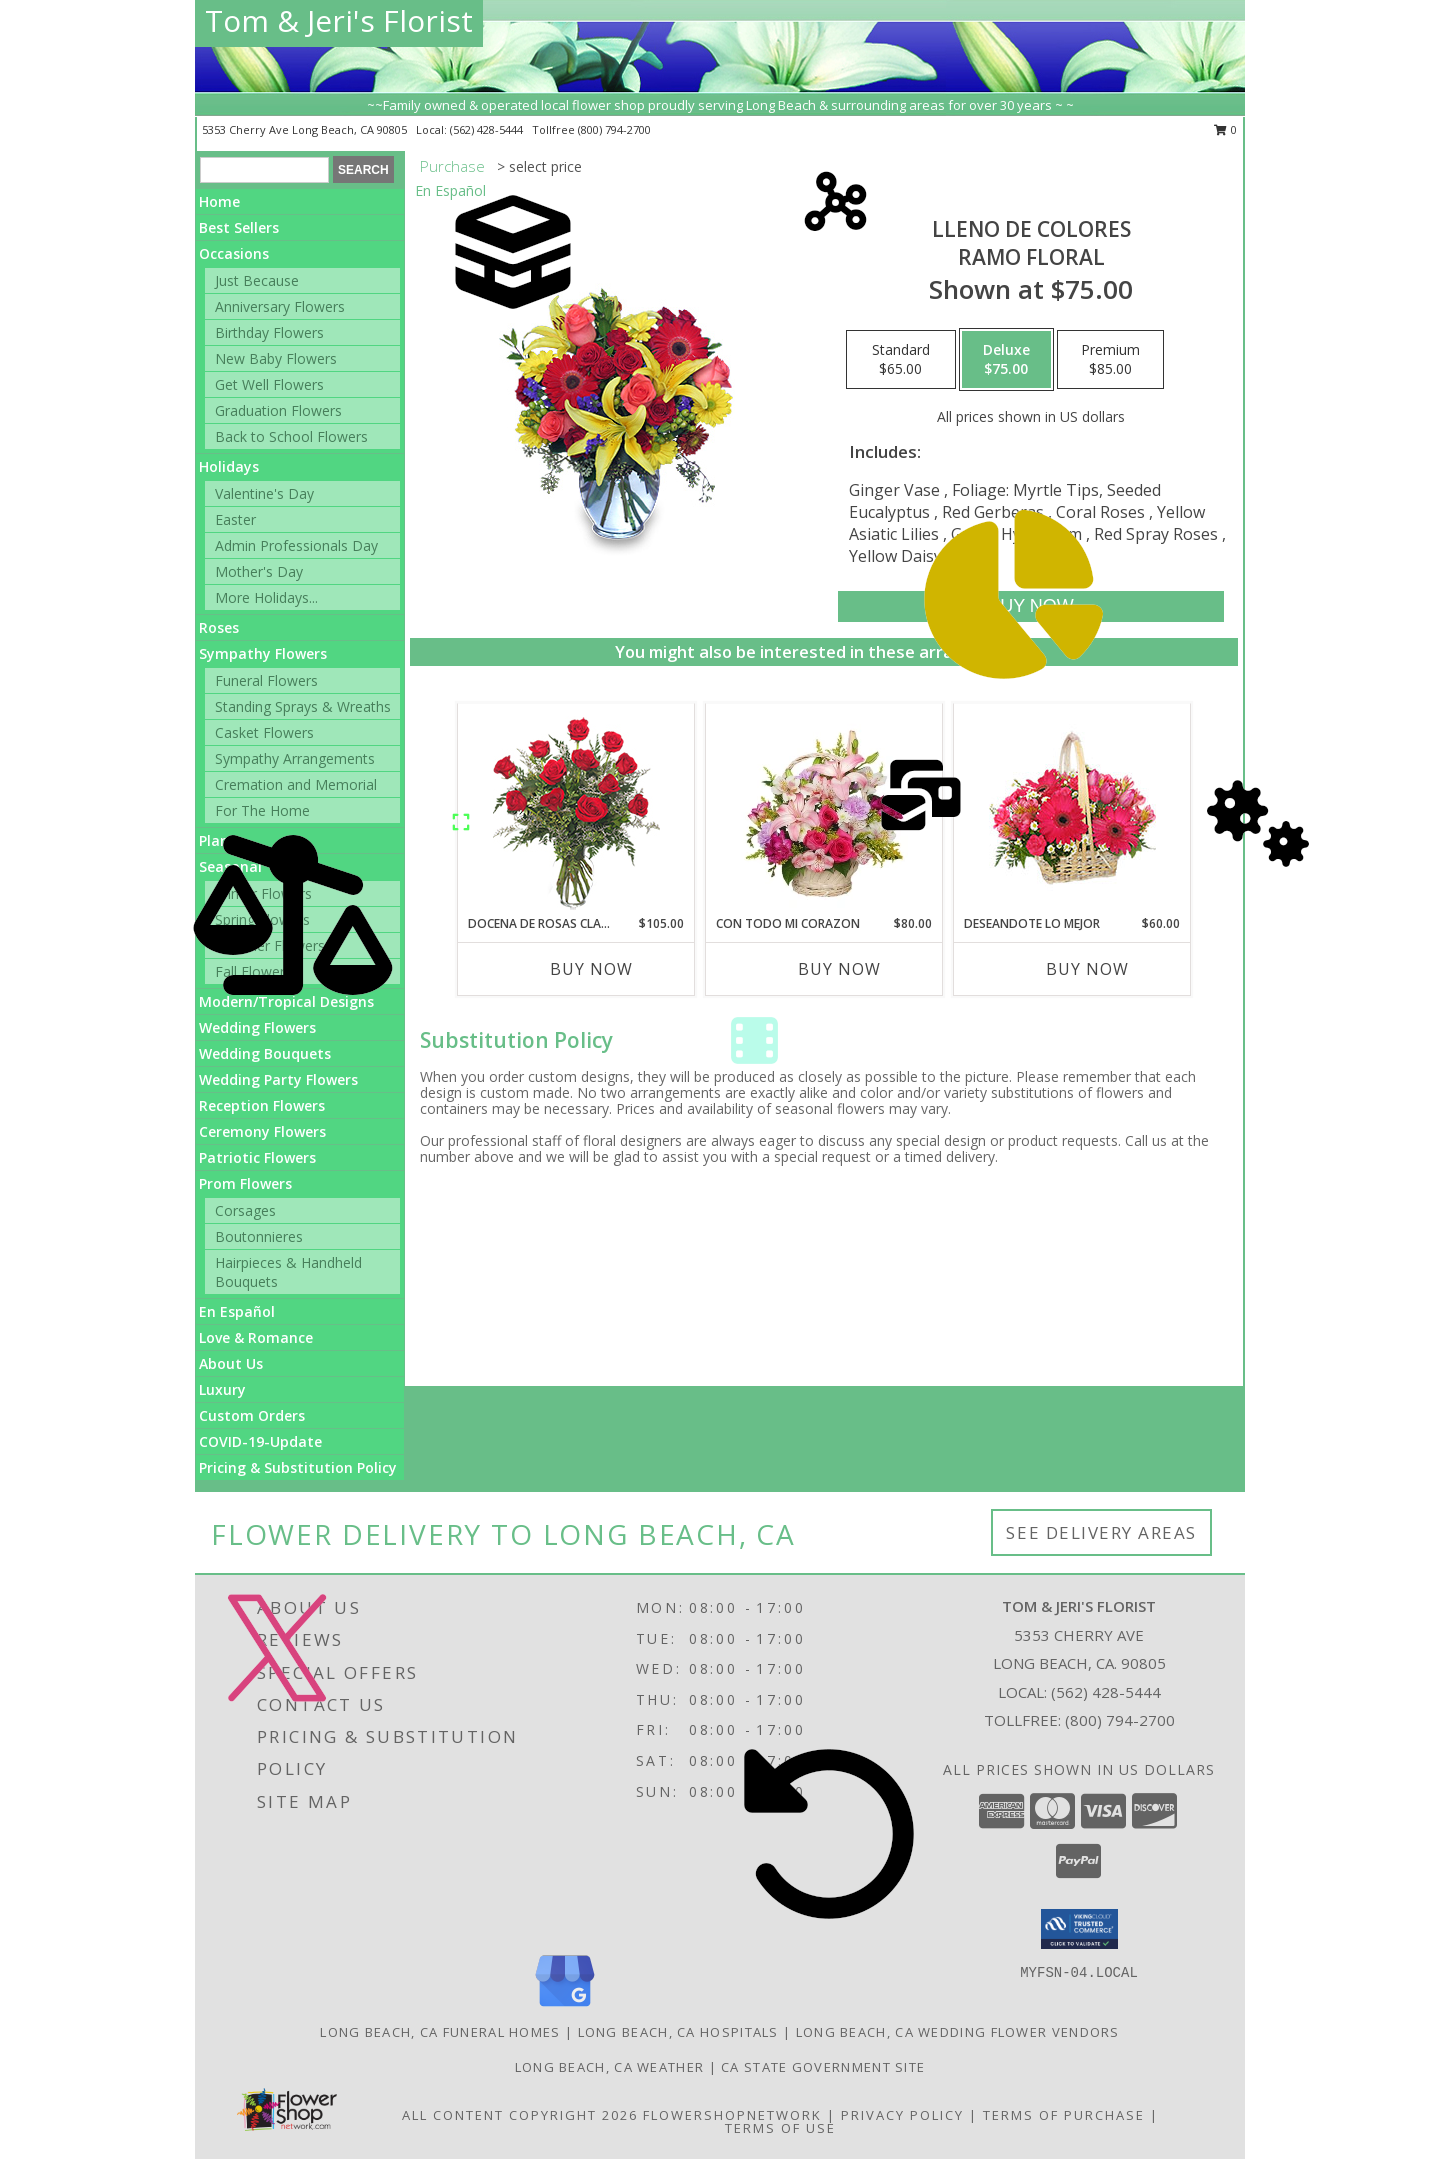 This screenshot has width=1440, height=2159. Describe the element at coordinates (277, 1648) in the screenshot. I see `open the X (formerly Twitter) app` at that location.